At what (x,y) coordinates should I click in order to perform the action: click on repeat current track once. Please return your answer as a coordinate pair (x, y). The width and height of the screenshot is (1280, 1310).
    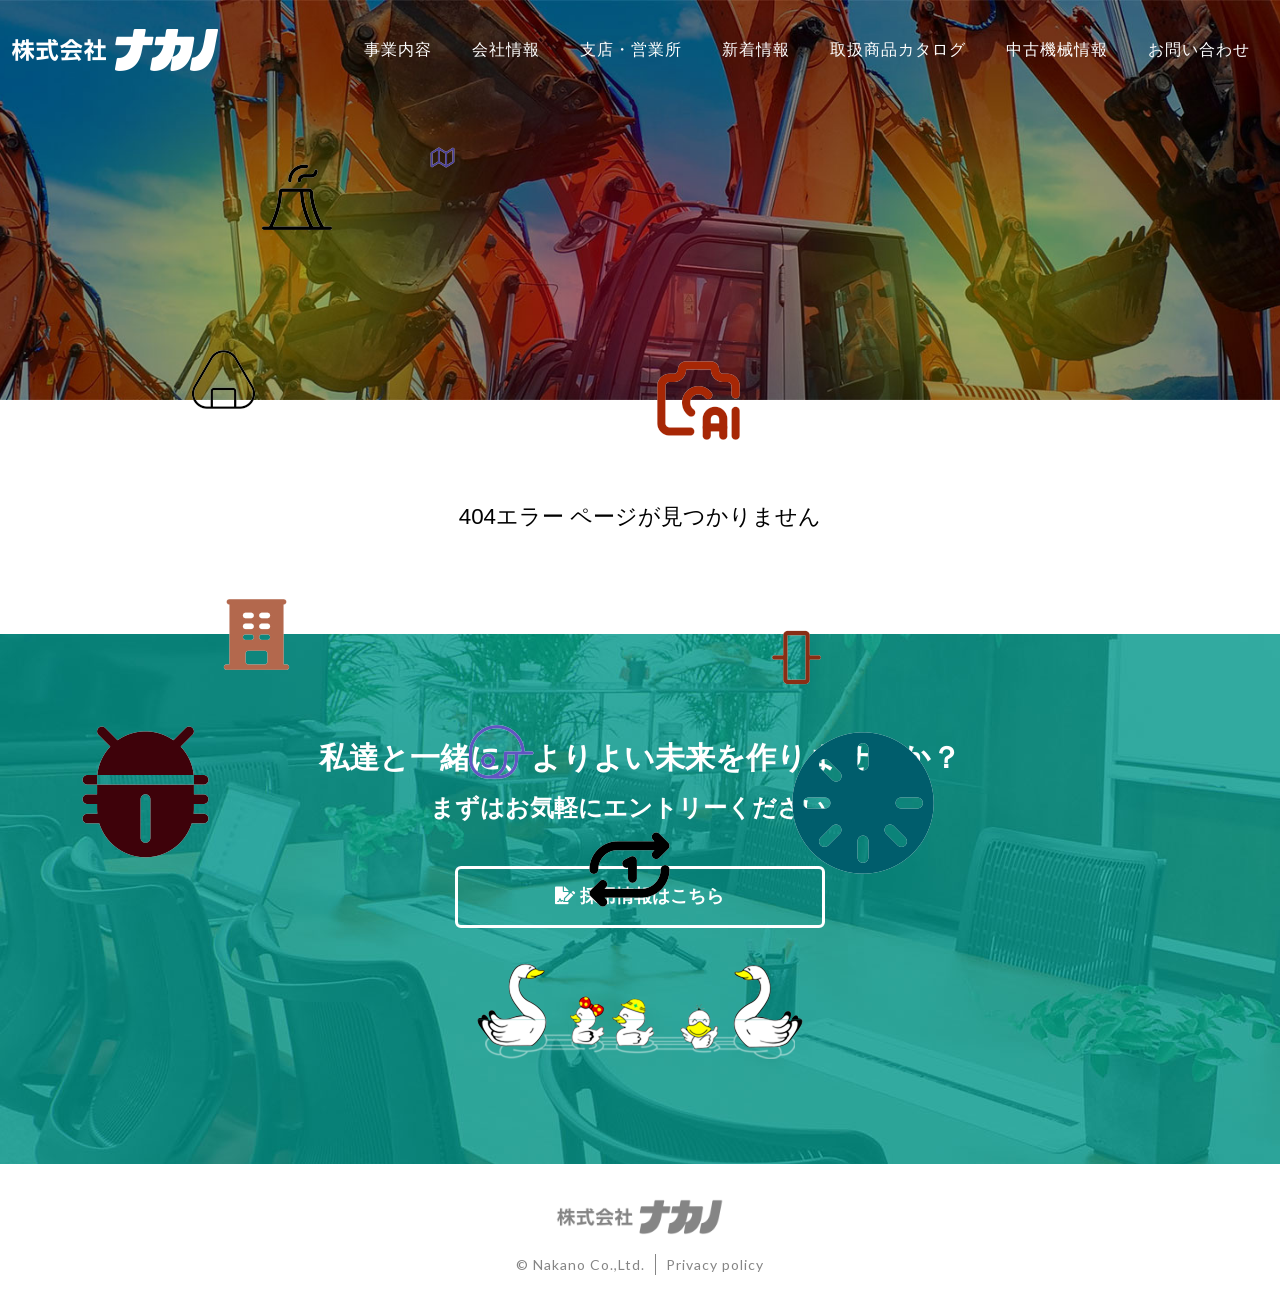
    Looking at the image, I should click on (629, 869).